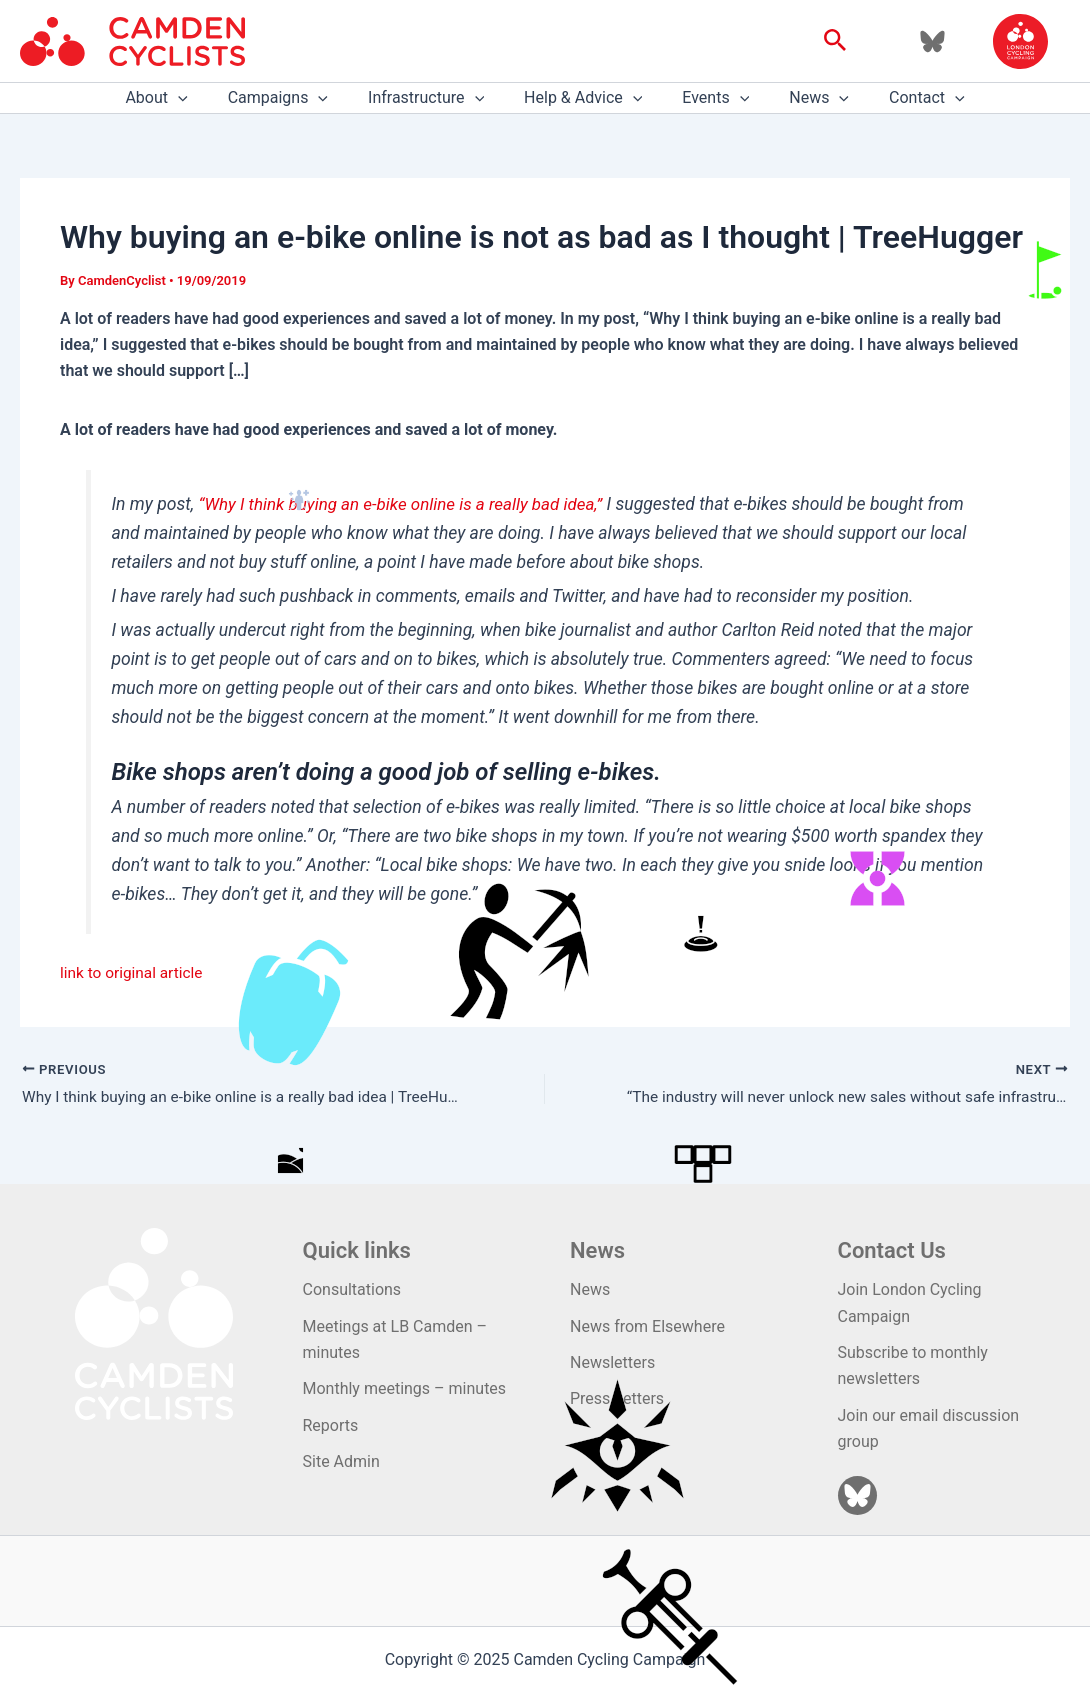 This screenshot has width=1090, height=1693. Describe the element at coordinates (519, 951) in the screenshot. I see `access mining or resource gathering features` at that location.